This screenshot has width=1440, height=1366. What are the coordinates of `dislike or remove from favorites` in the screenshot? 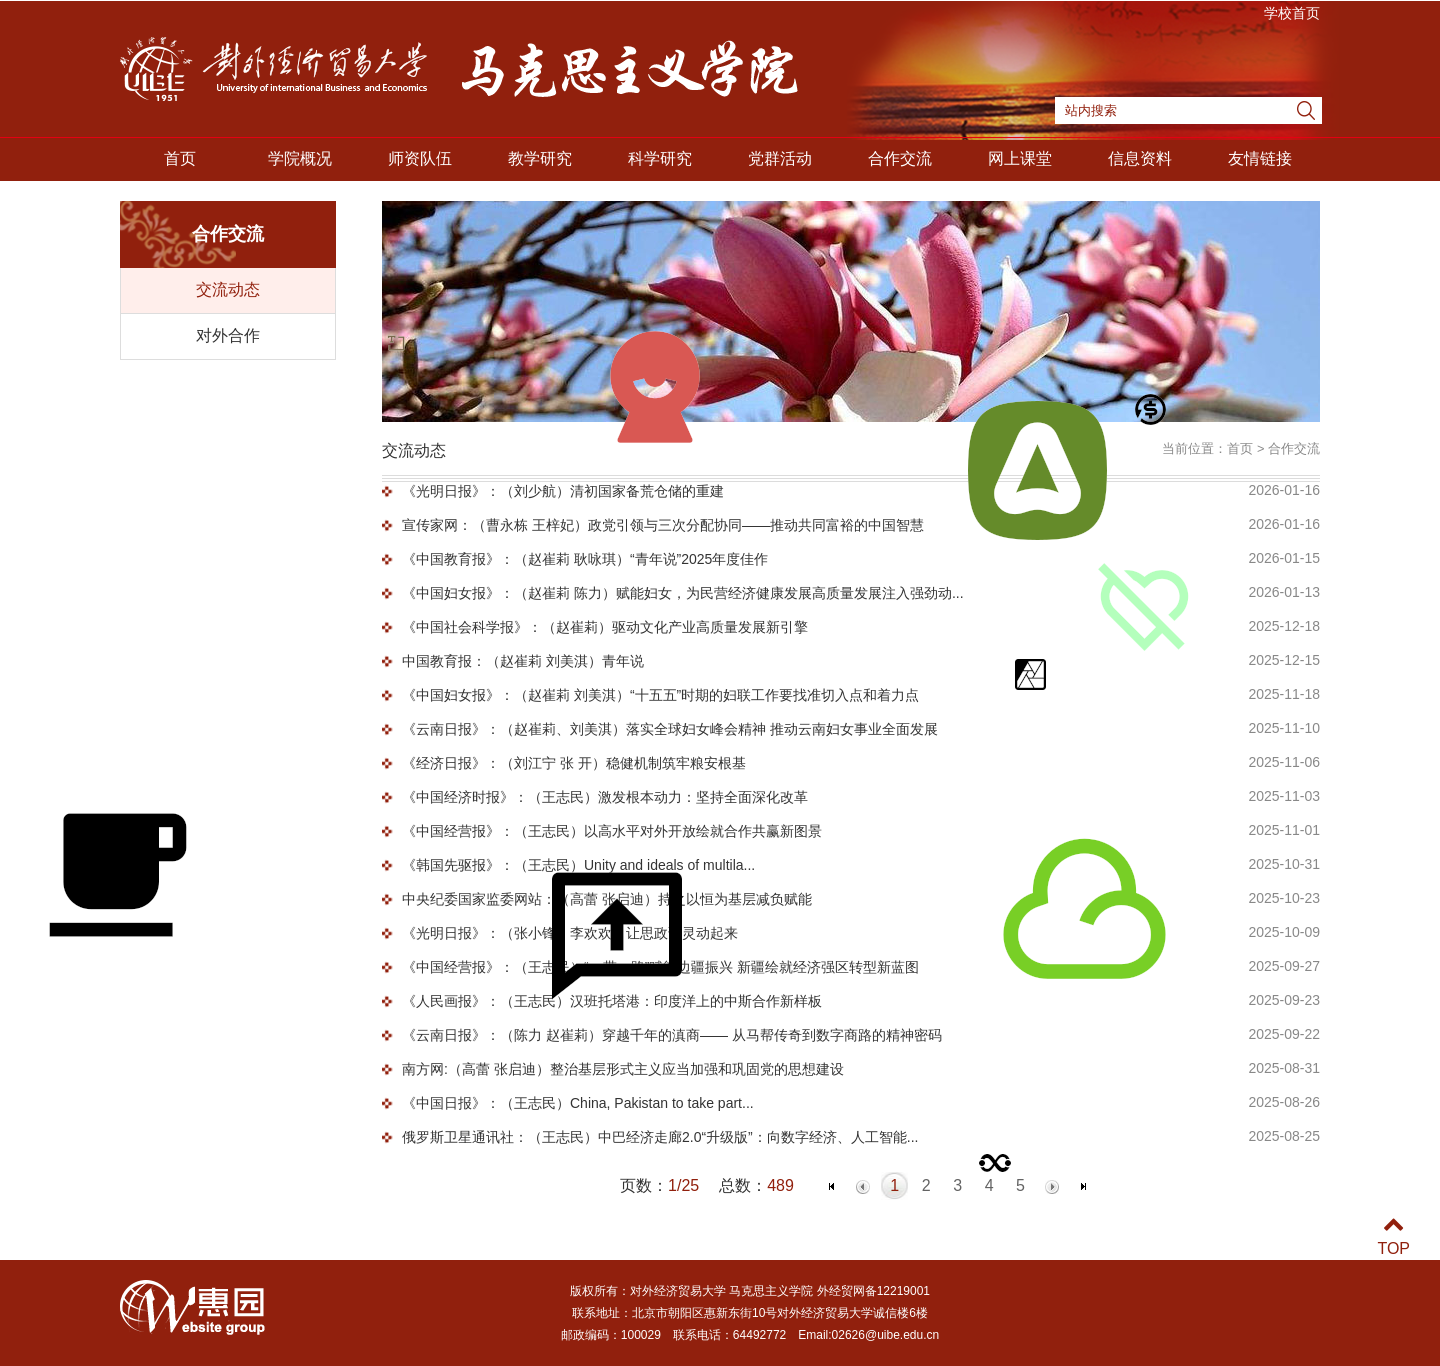 It's located at (1144, 609).